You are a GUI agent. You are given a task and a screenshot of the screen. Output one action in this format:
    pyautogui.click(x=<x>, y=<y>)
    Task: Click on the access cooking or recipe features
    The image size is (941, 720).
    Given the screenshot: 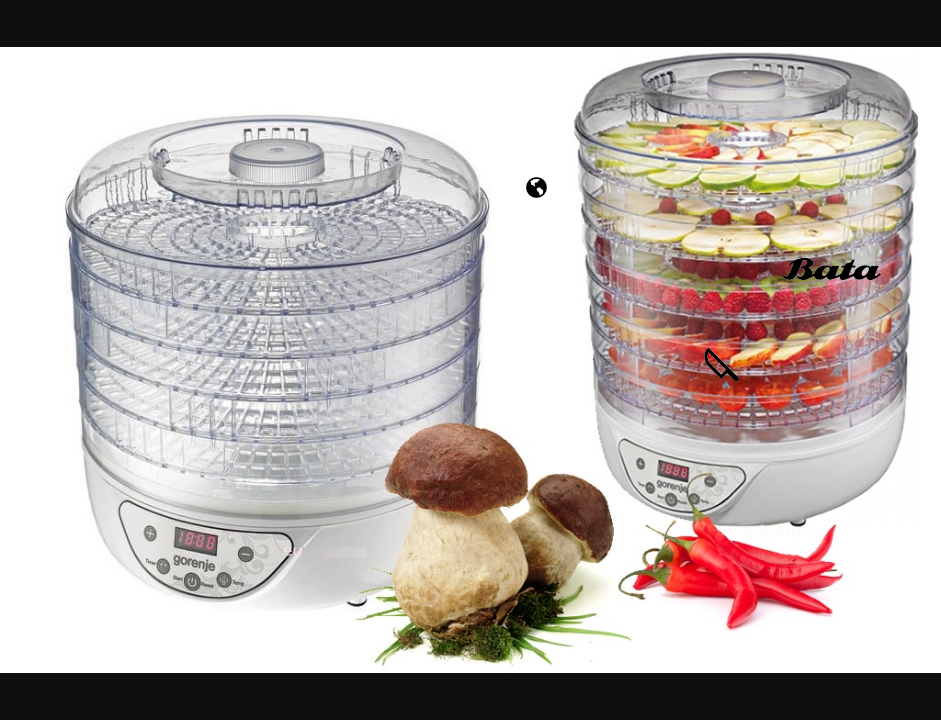 What is the action you would take?
    pyautogui.click(x=721, y=365)
    